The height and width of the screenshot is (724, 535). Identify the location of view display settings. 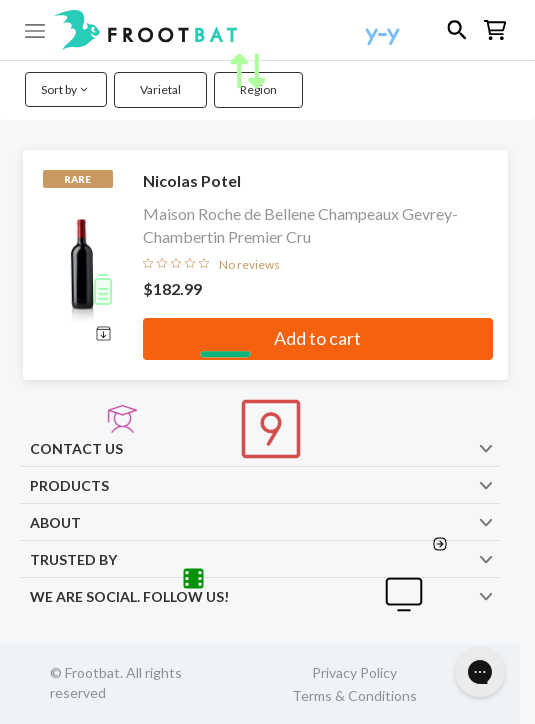
(404, 593).